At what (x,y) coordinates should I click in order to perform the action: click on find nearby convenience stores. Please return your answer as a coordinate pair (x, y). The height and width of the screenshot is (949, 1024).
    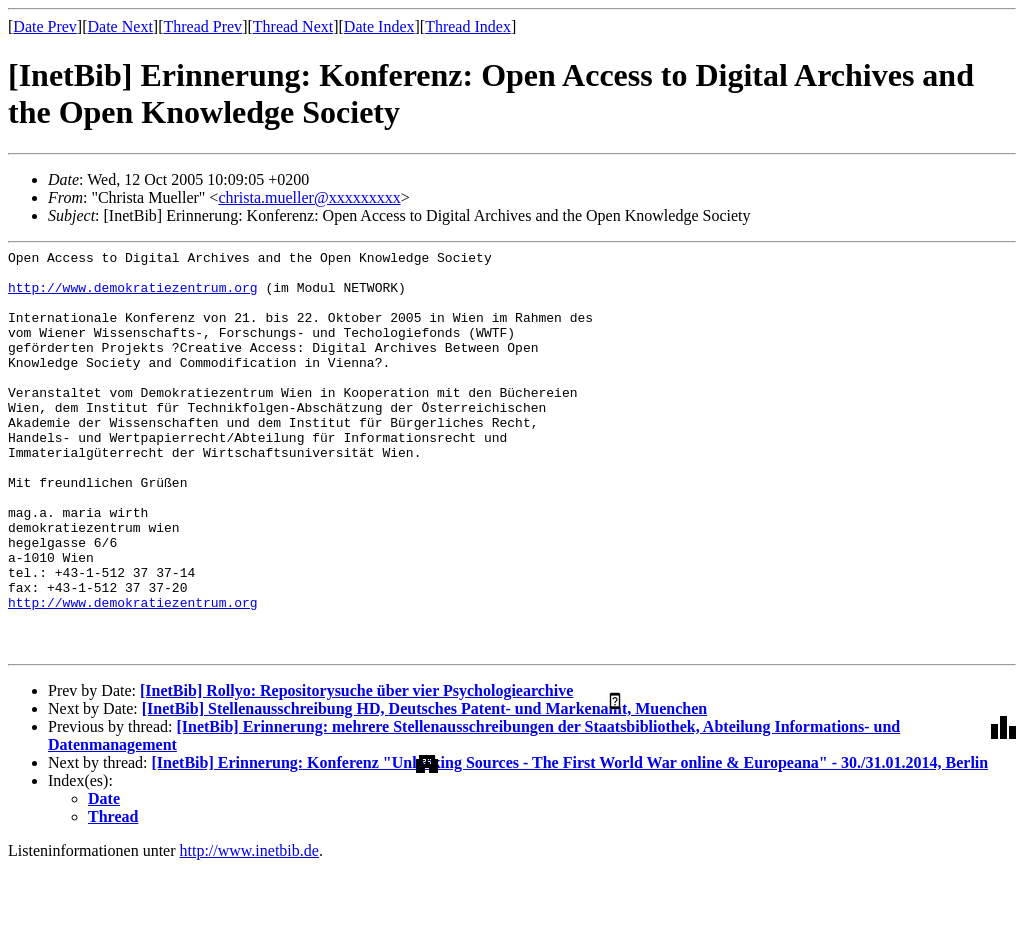
    Looking at the image, I should click on (427, 764).